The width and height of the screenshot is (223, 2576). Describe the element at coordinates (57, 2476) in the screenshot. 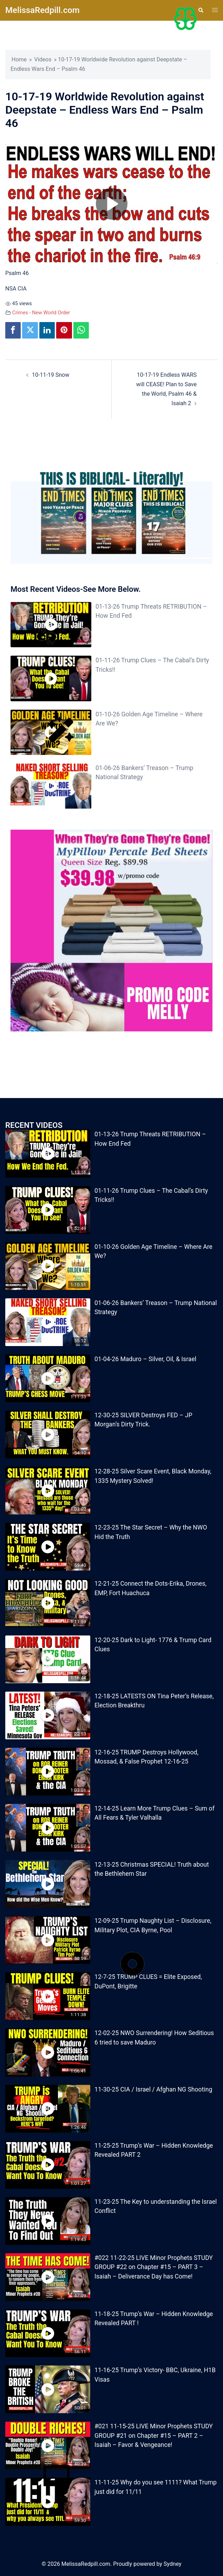

I see `video player with caption or subtitle bar` at that location.